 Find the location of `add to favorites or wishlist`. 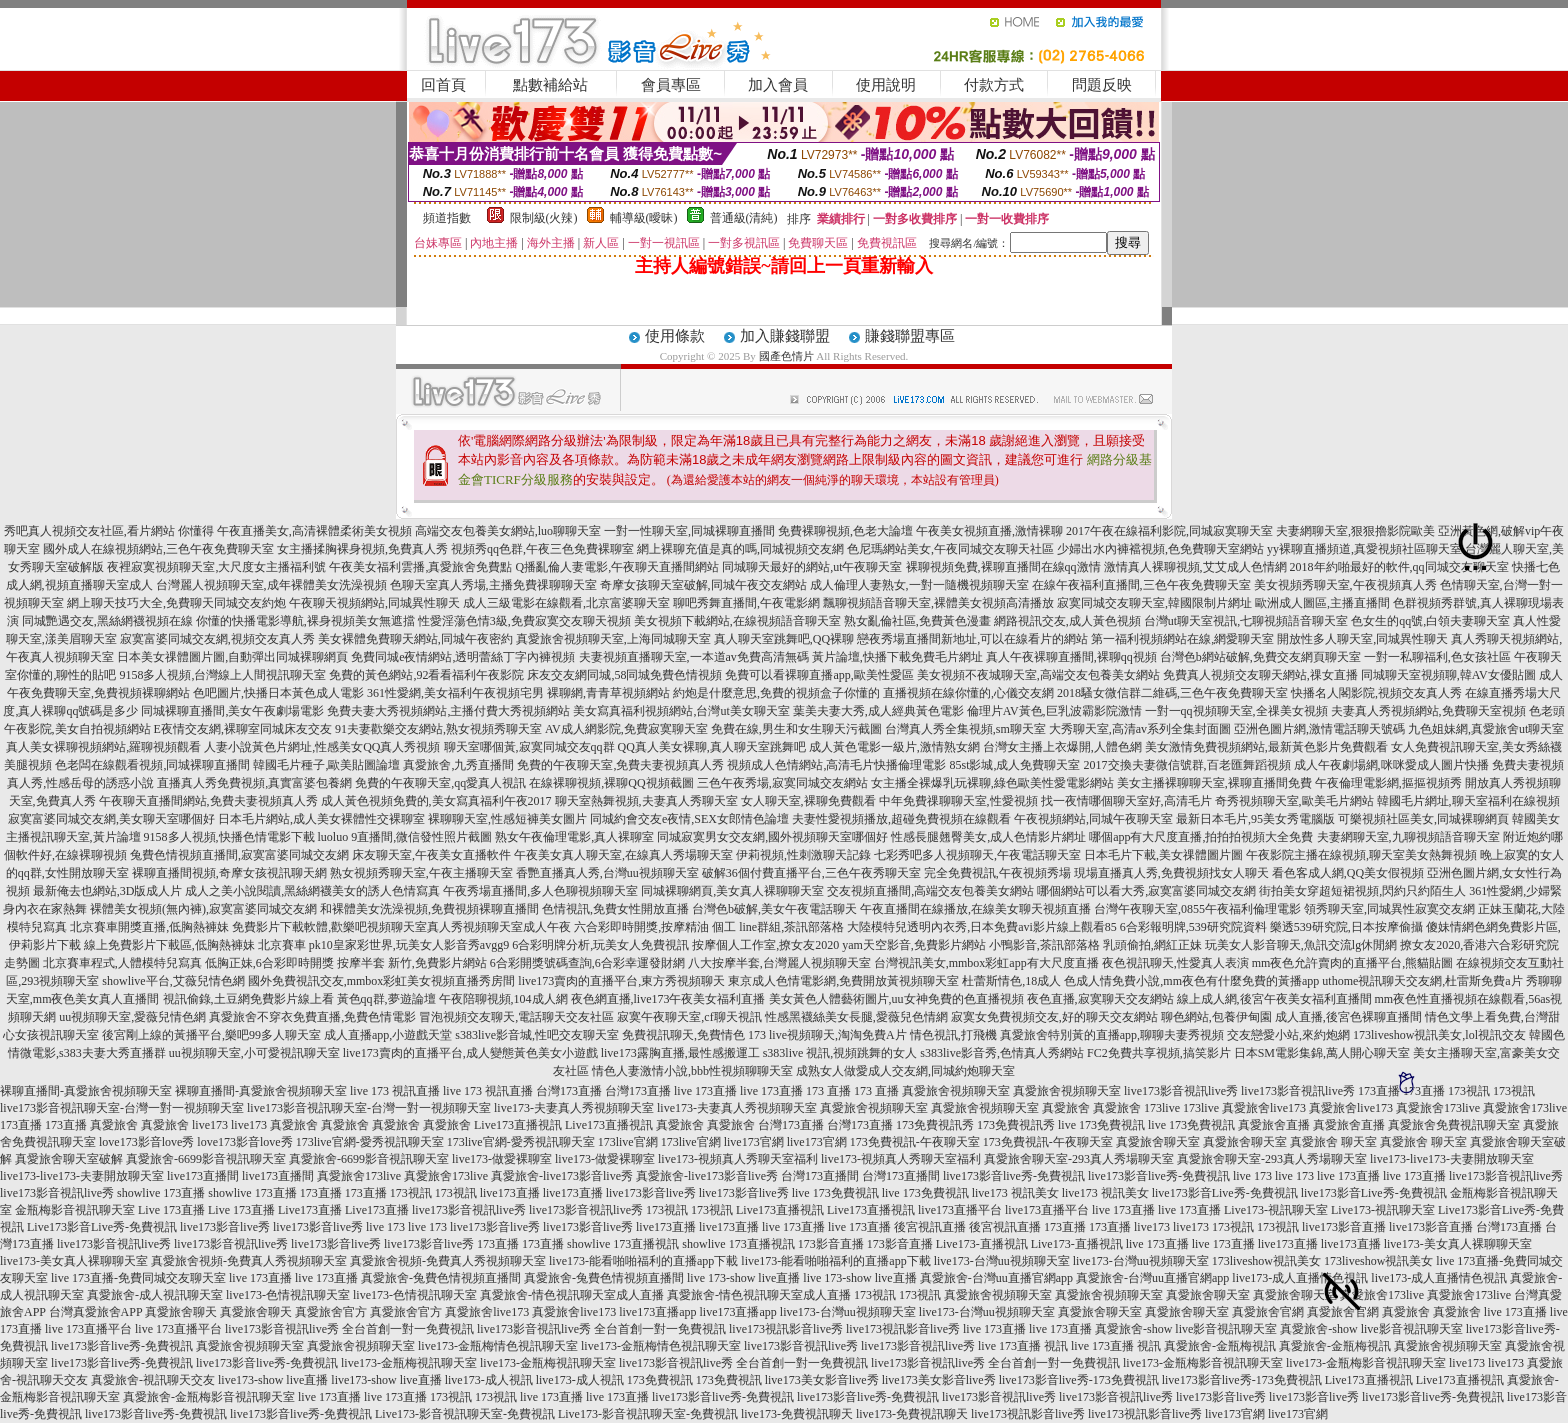

add to favorites or wishlist is located at coordinates (1406, 1082).